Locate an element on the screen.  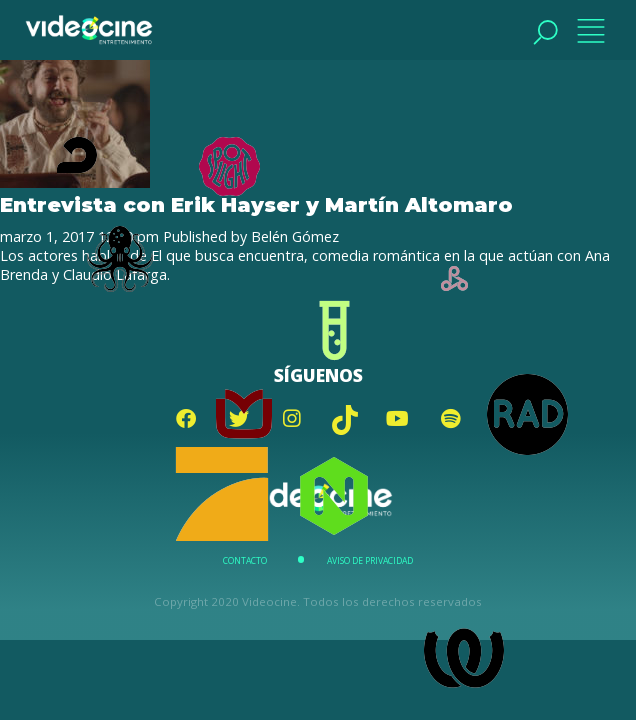
launch RAD Studio application is located at coordinates (527, 414).